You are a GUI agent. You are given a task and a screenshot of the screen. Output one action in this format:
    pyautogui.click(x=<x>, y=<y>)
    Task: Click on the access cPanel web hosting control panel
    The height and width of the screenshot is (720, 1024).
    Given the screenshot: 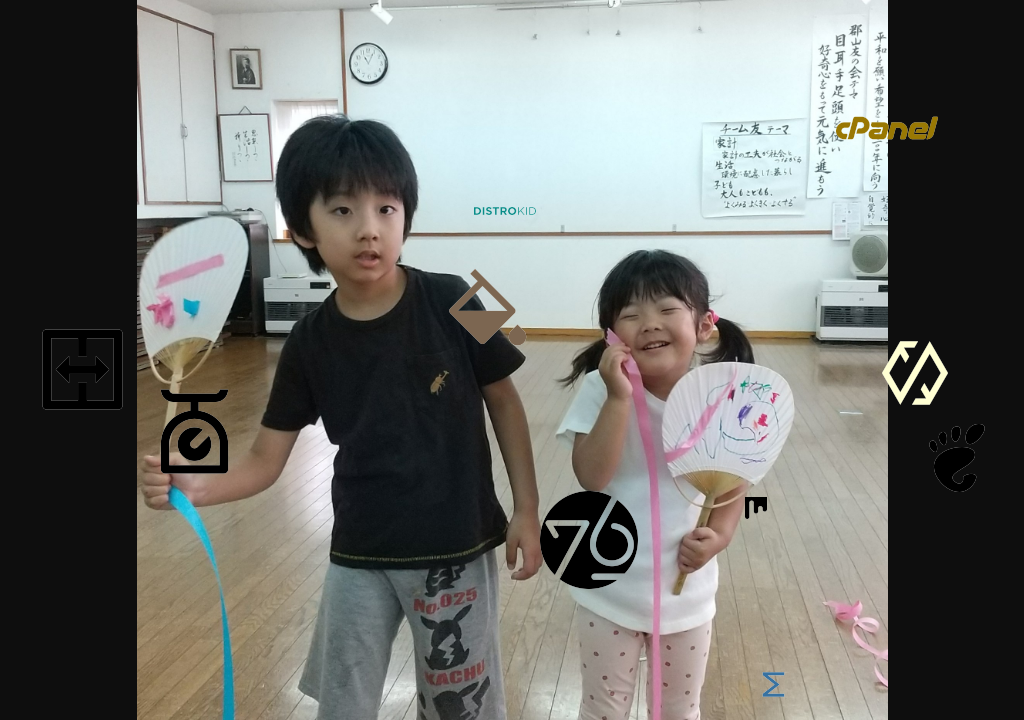 What is the action you would take?
    pyautogui.click(x=887, y=128)
    